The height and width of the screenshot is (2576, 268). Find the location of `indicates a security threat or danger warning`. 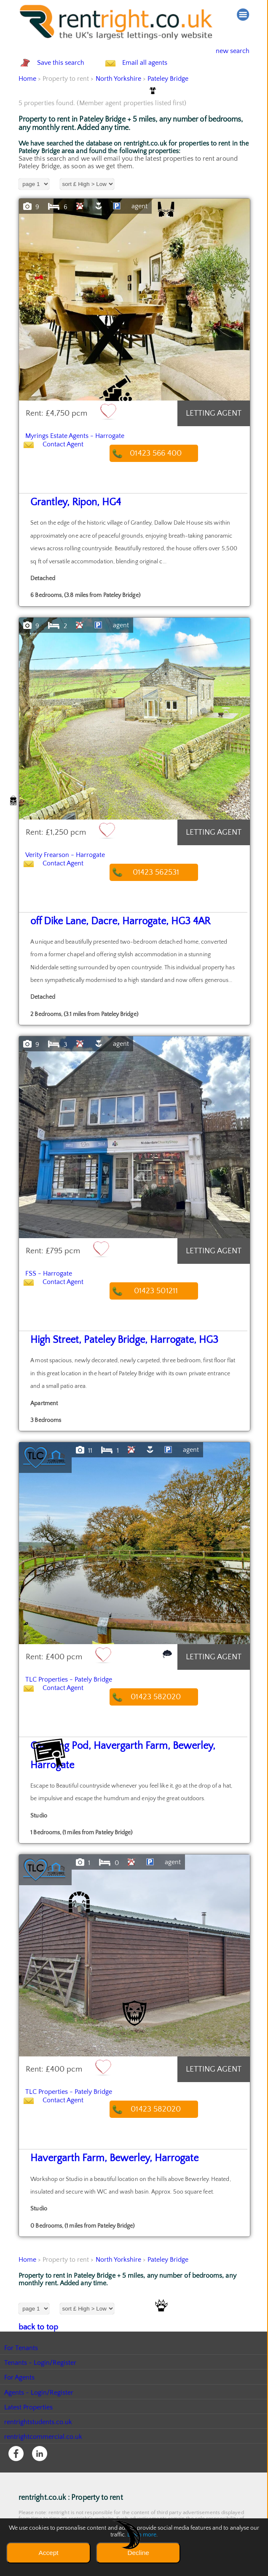

indicates a security threat or danger warning is located at coordinates (134, 2013).